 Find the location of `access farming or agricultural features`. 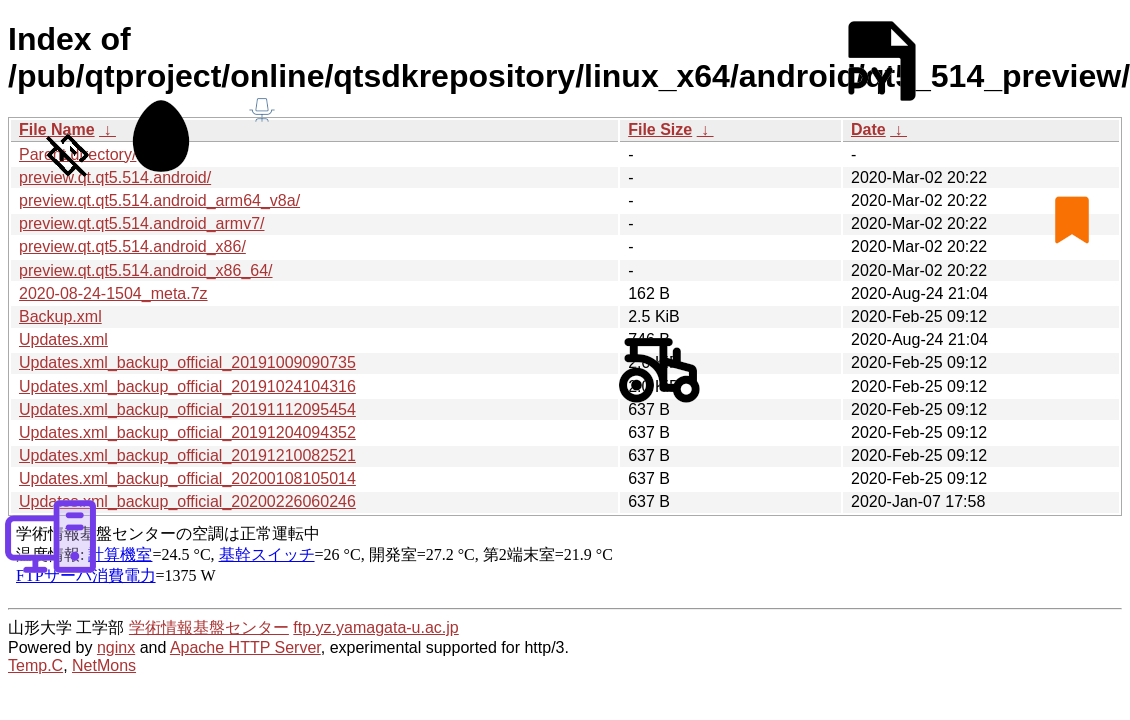

access farming or agricultural features is located at coordinates (658, 369).